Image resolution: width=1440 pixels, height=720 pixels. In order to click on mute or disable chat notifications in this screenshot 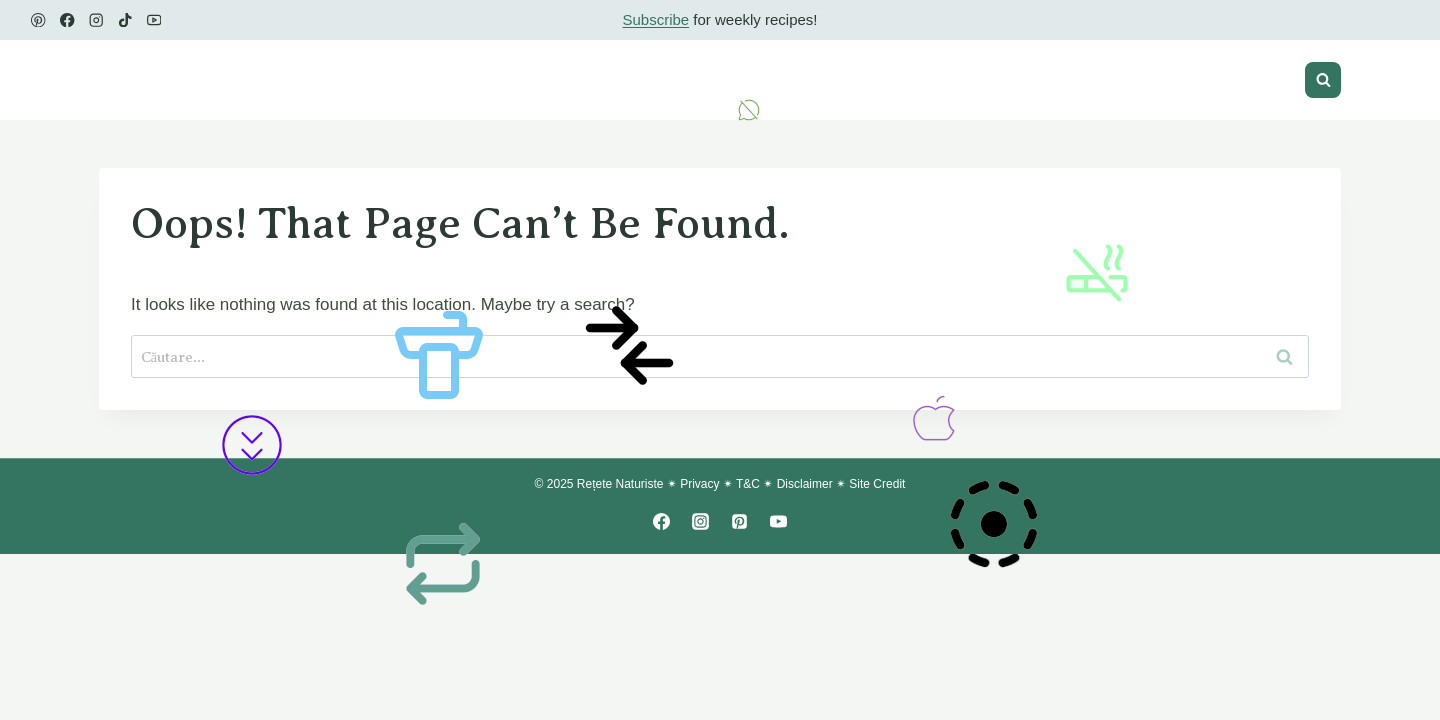, I will do `click(749, 110)`.